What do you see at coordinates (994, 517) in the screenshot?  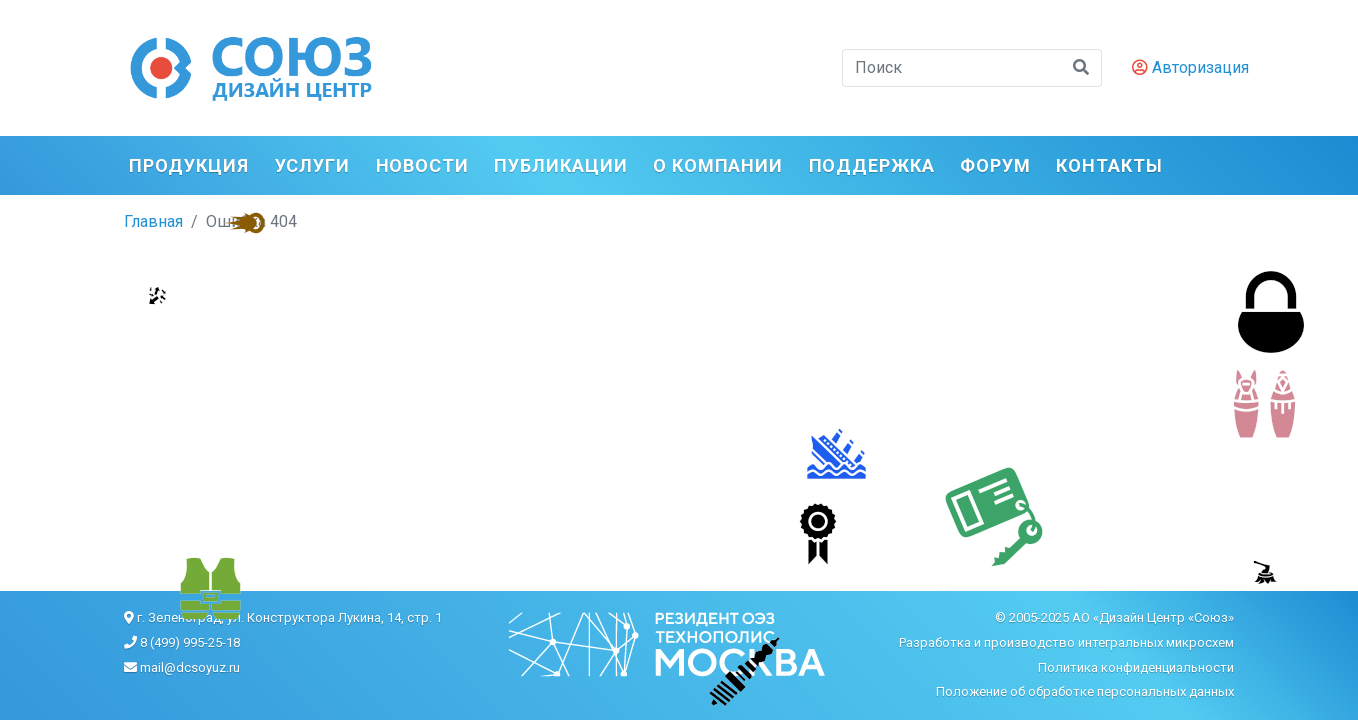 I see `access room or door with keycard` at bounding box center [994, 517].